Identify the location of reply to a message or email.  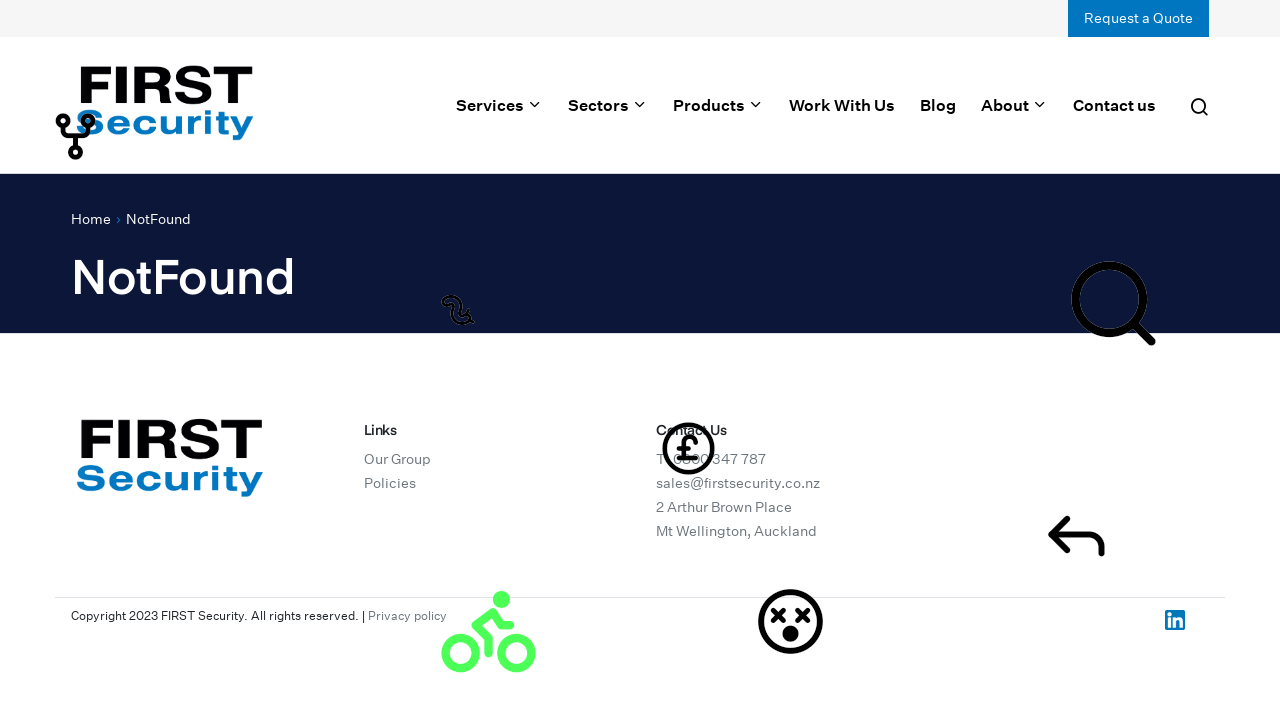
(1076, 534).